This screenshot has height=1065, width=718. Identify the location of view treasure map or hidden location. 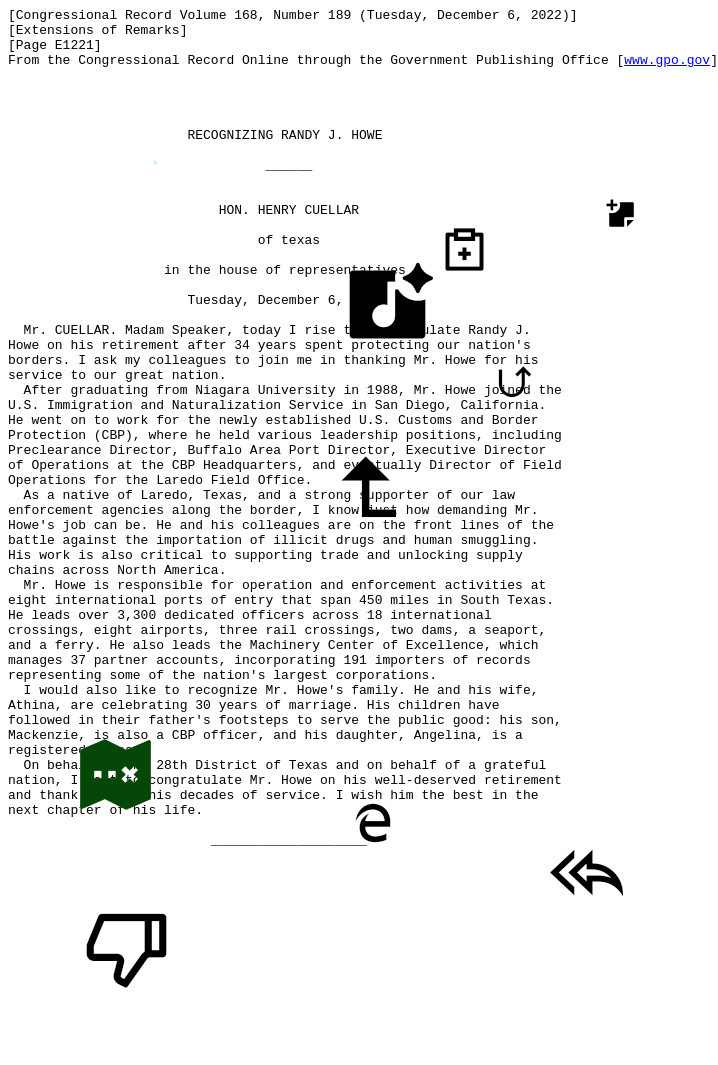
(115, 774).